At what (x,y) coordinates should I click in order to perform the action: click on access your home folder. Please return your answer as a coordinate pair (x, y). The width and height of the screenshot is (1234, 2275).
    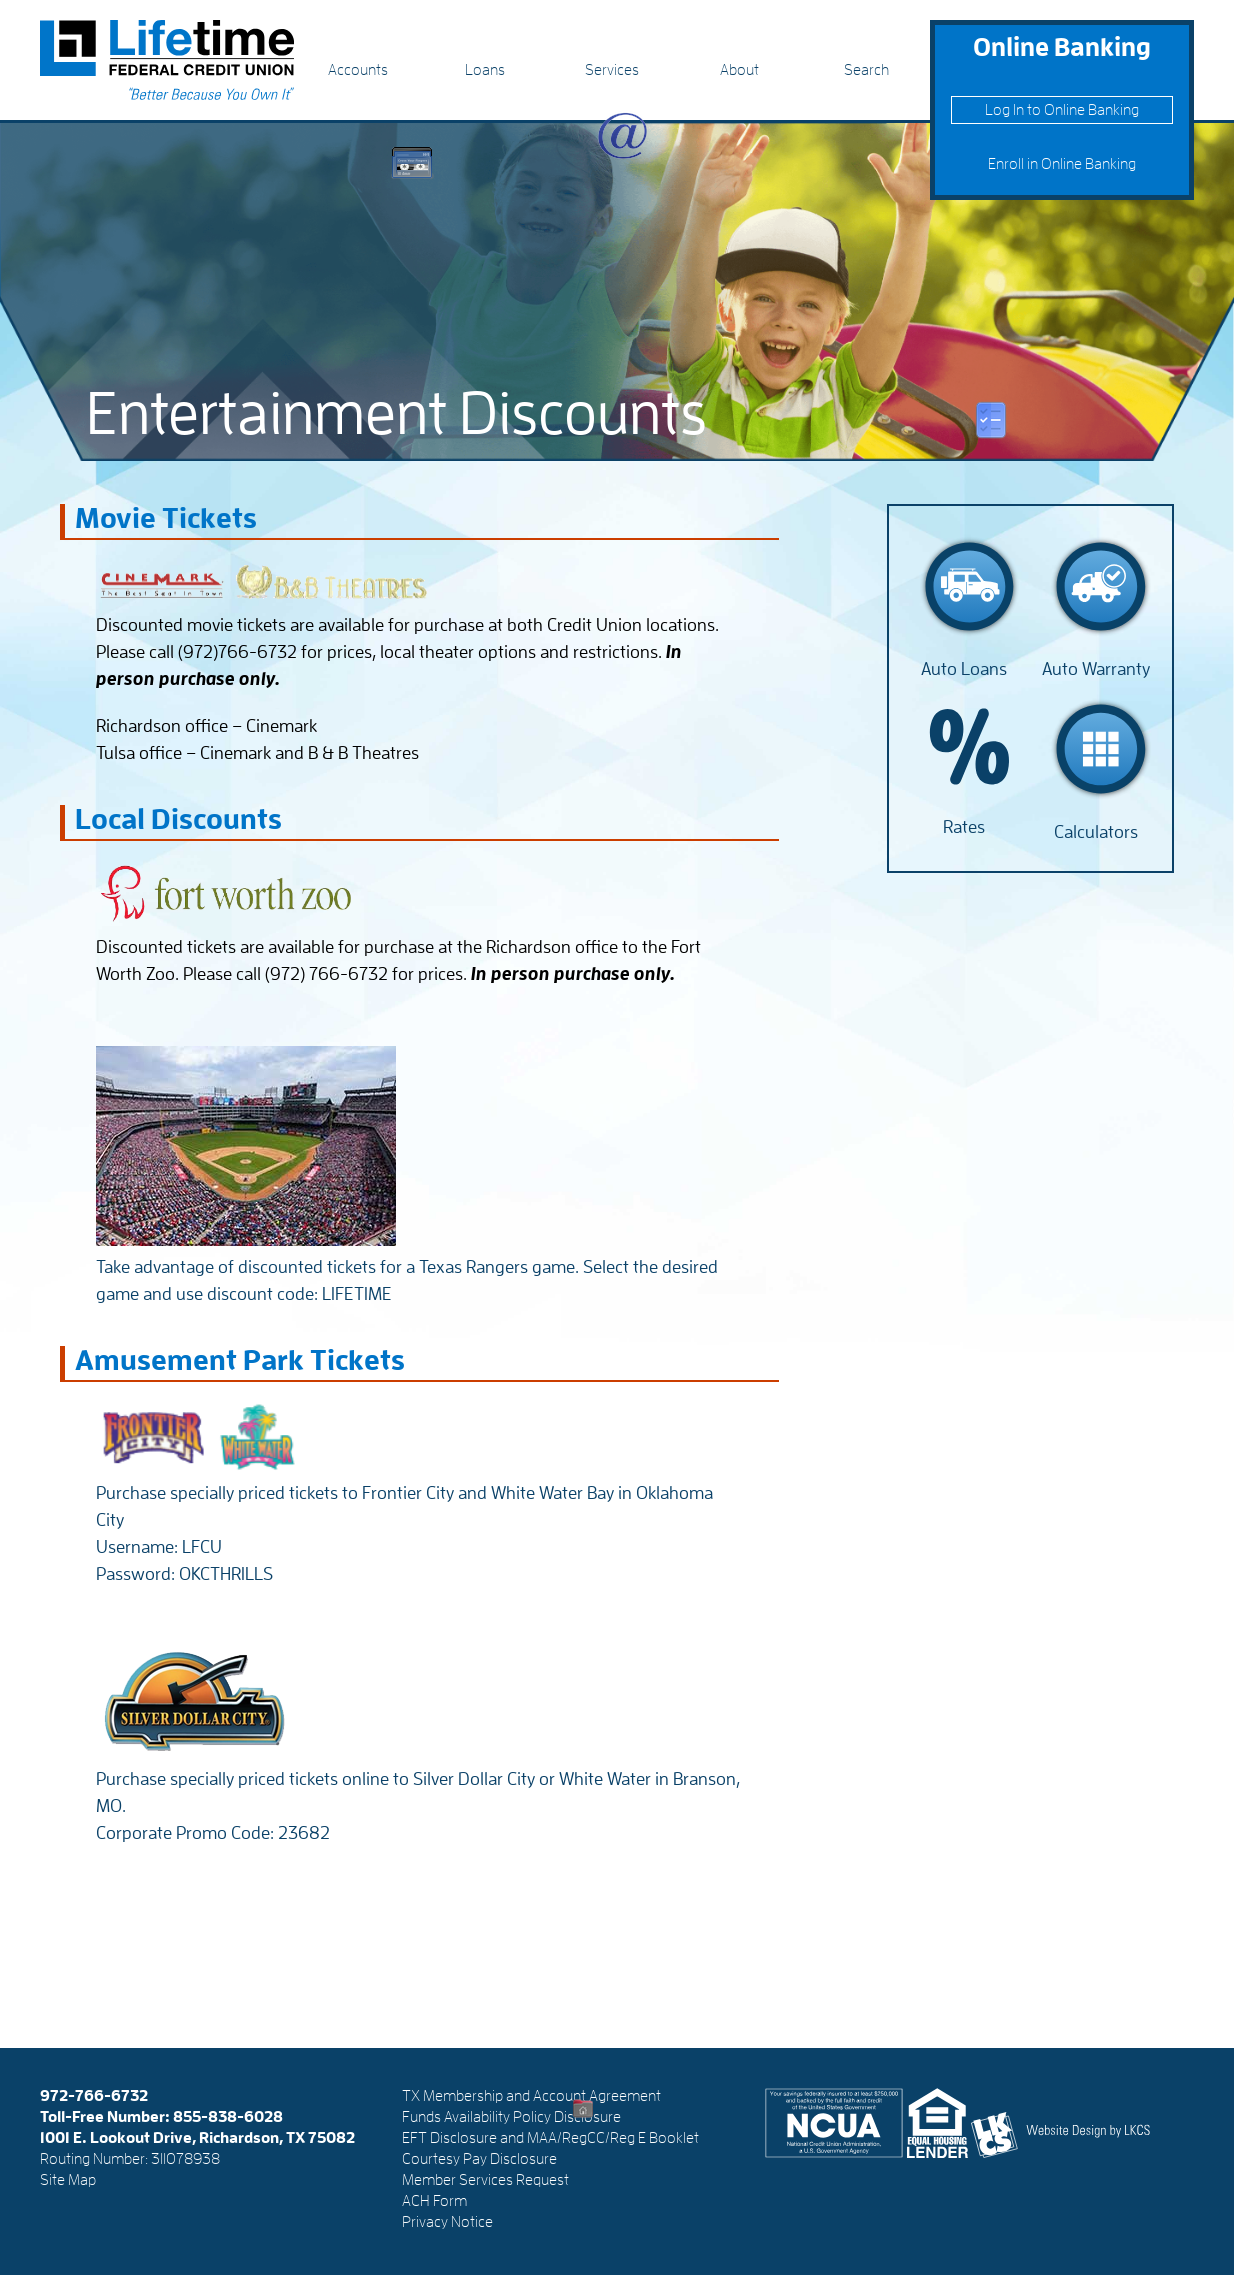
    Looking at the image, I should click on (583, 2108).